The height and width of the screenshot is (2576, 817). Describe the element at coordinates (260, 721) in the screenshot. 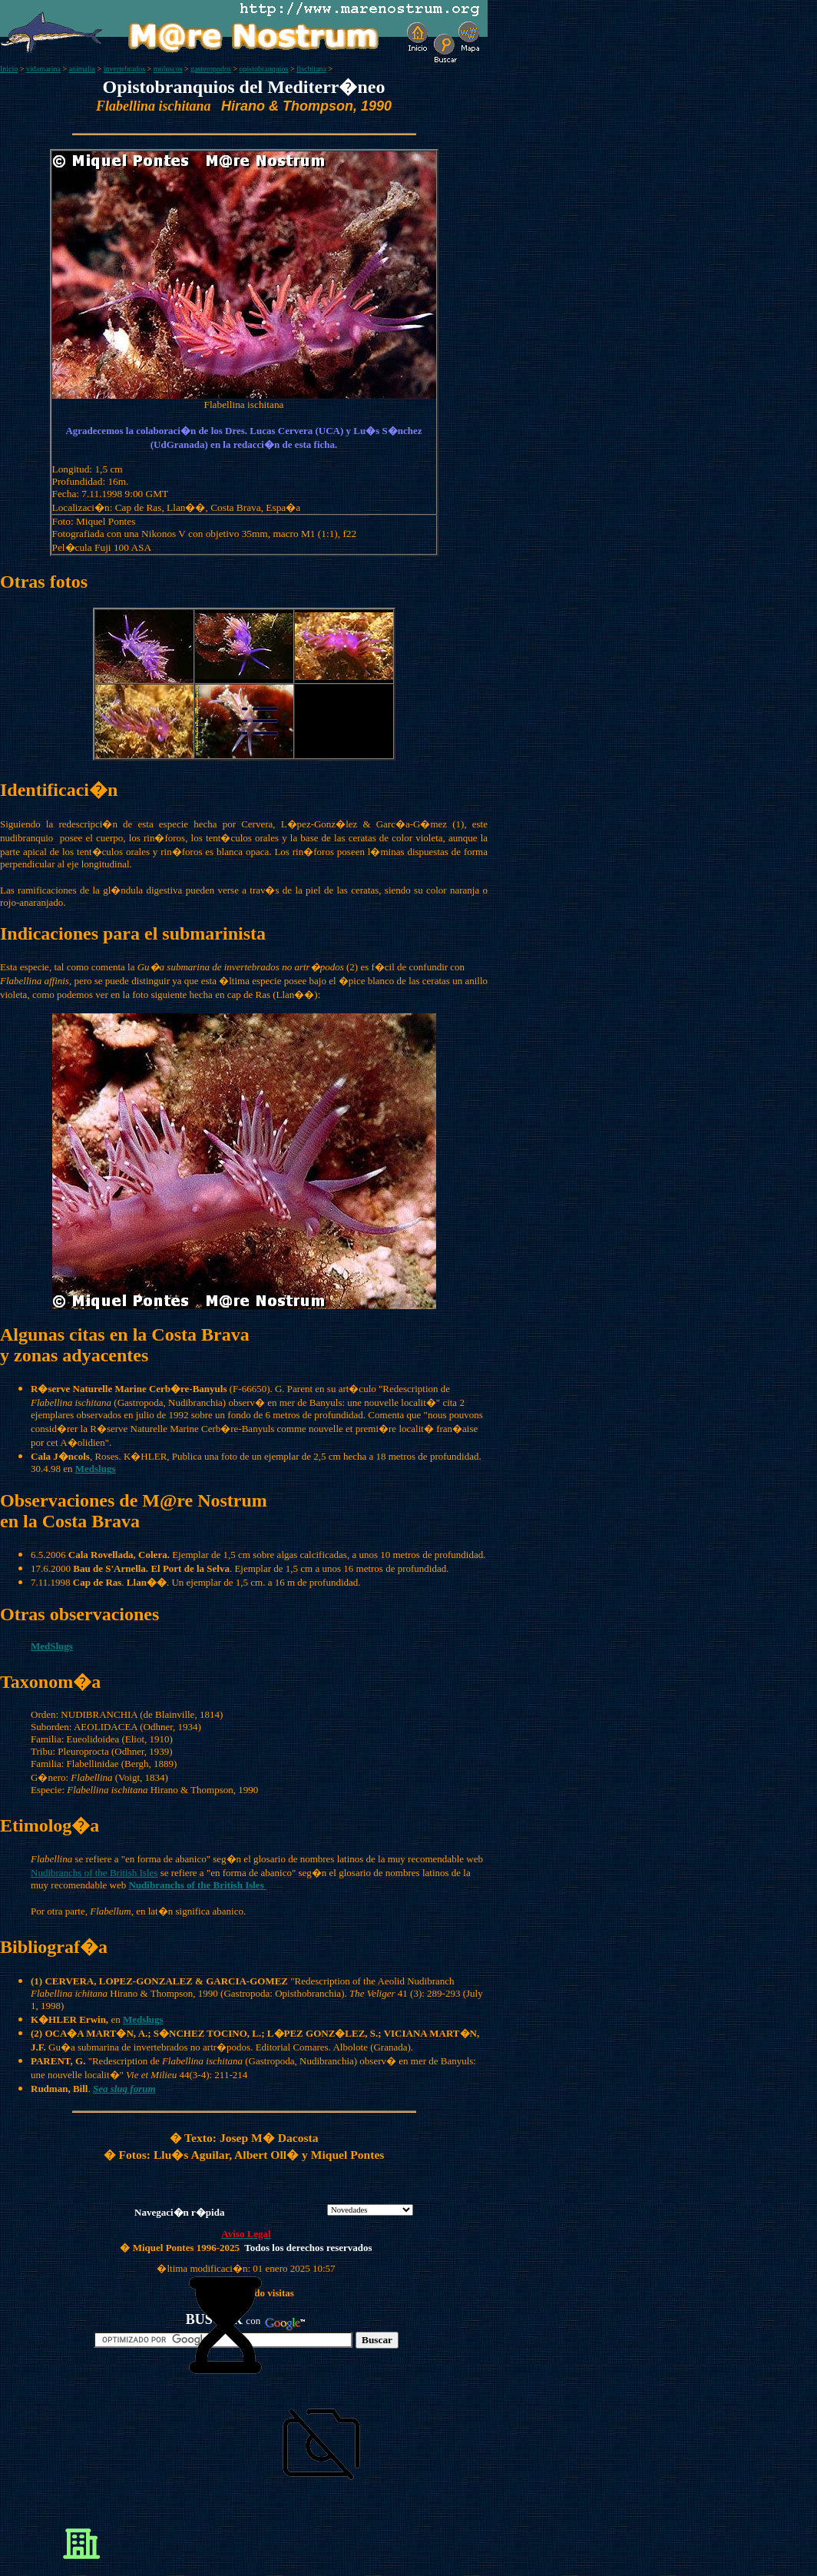

I see `view a bulleted list` at that location.